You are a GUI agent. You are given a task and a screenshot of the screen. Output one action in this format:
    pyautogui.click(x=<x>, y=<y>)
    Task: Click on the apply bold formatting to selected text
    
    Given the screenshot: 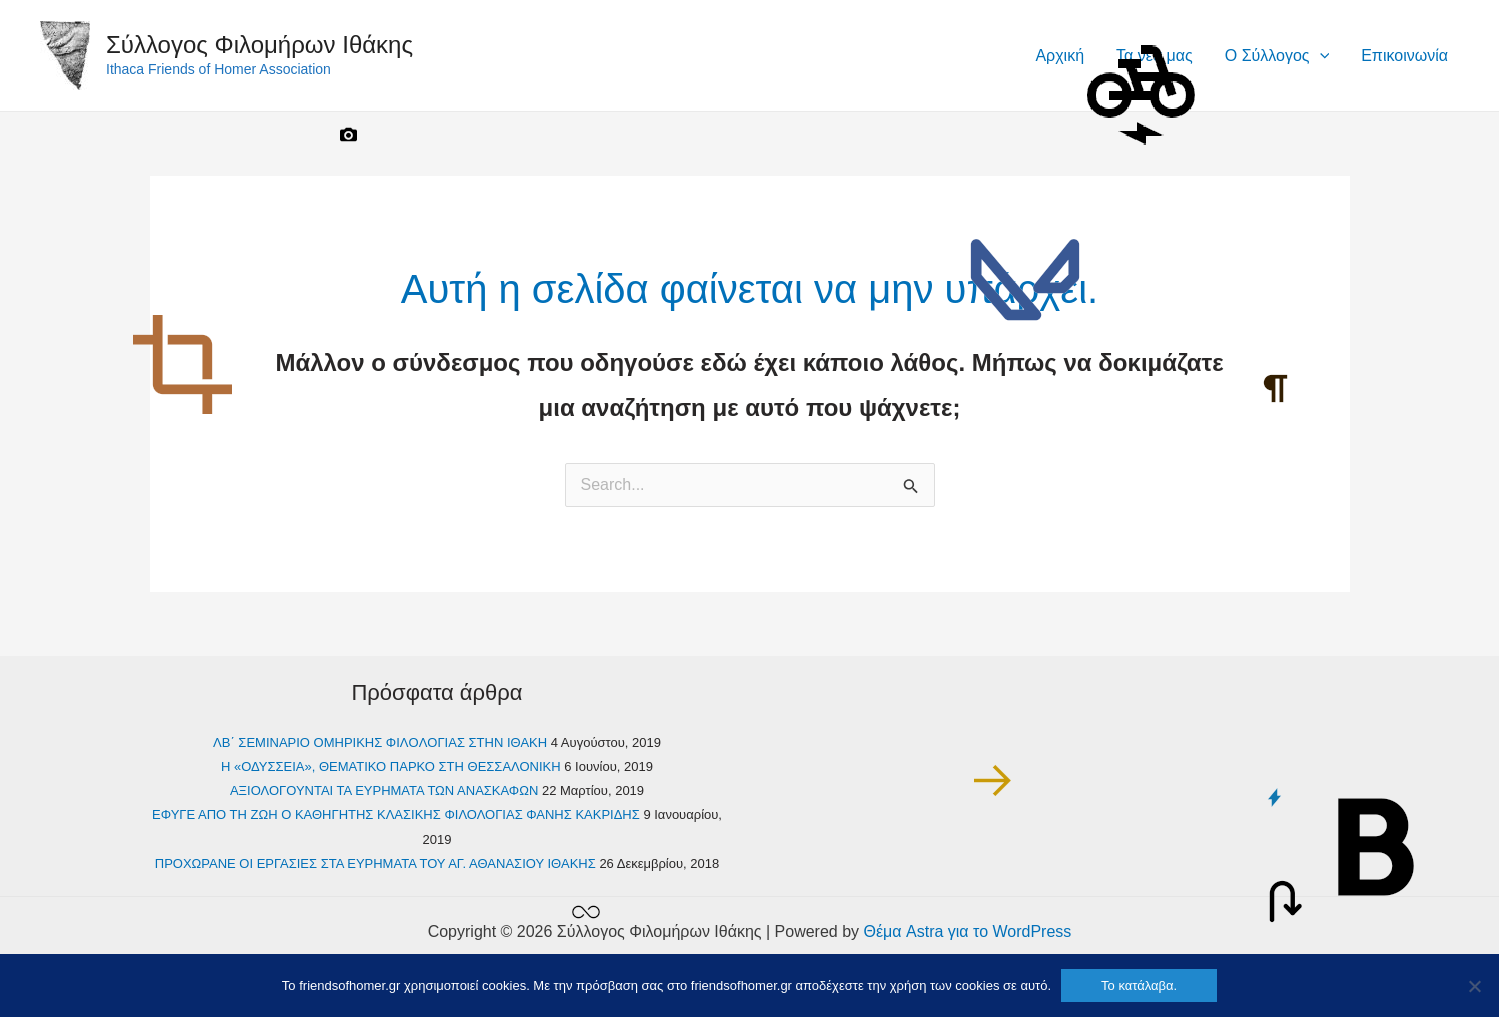 What is the action you would take?
    pyautogui.click(x=1376, y=847)
    